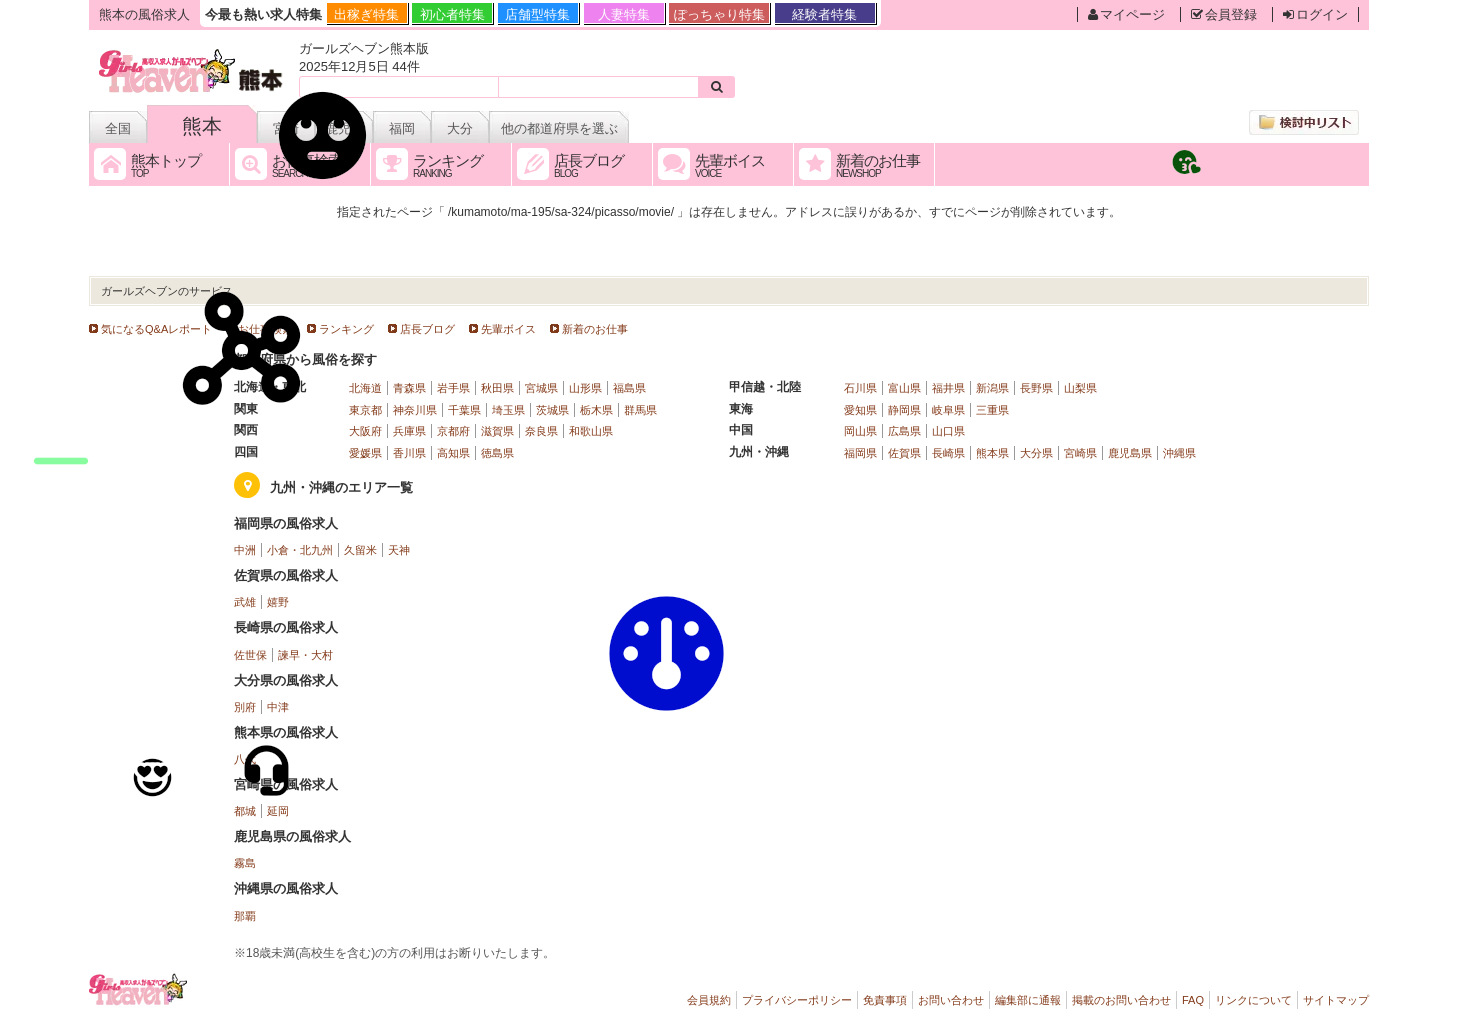 The width and height of the screenshot is (1458, 1027). What do you see at coordinates (266, 770) in the screenshot?
I see `contact customer support` at bounding box center [266, 770].